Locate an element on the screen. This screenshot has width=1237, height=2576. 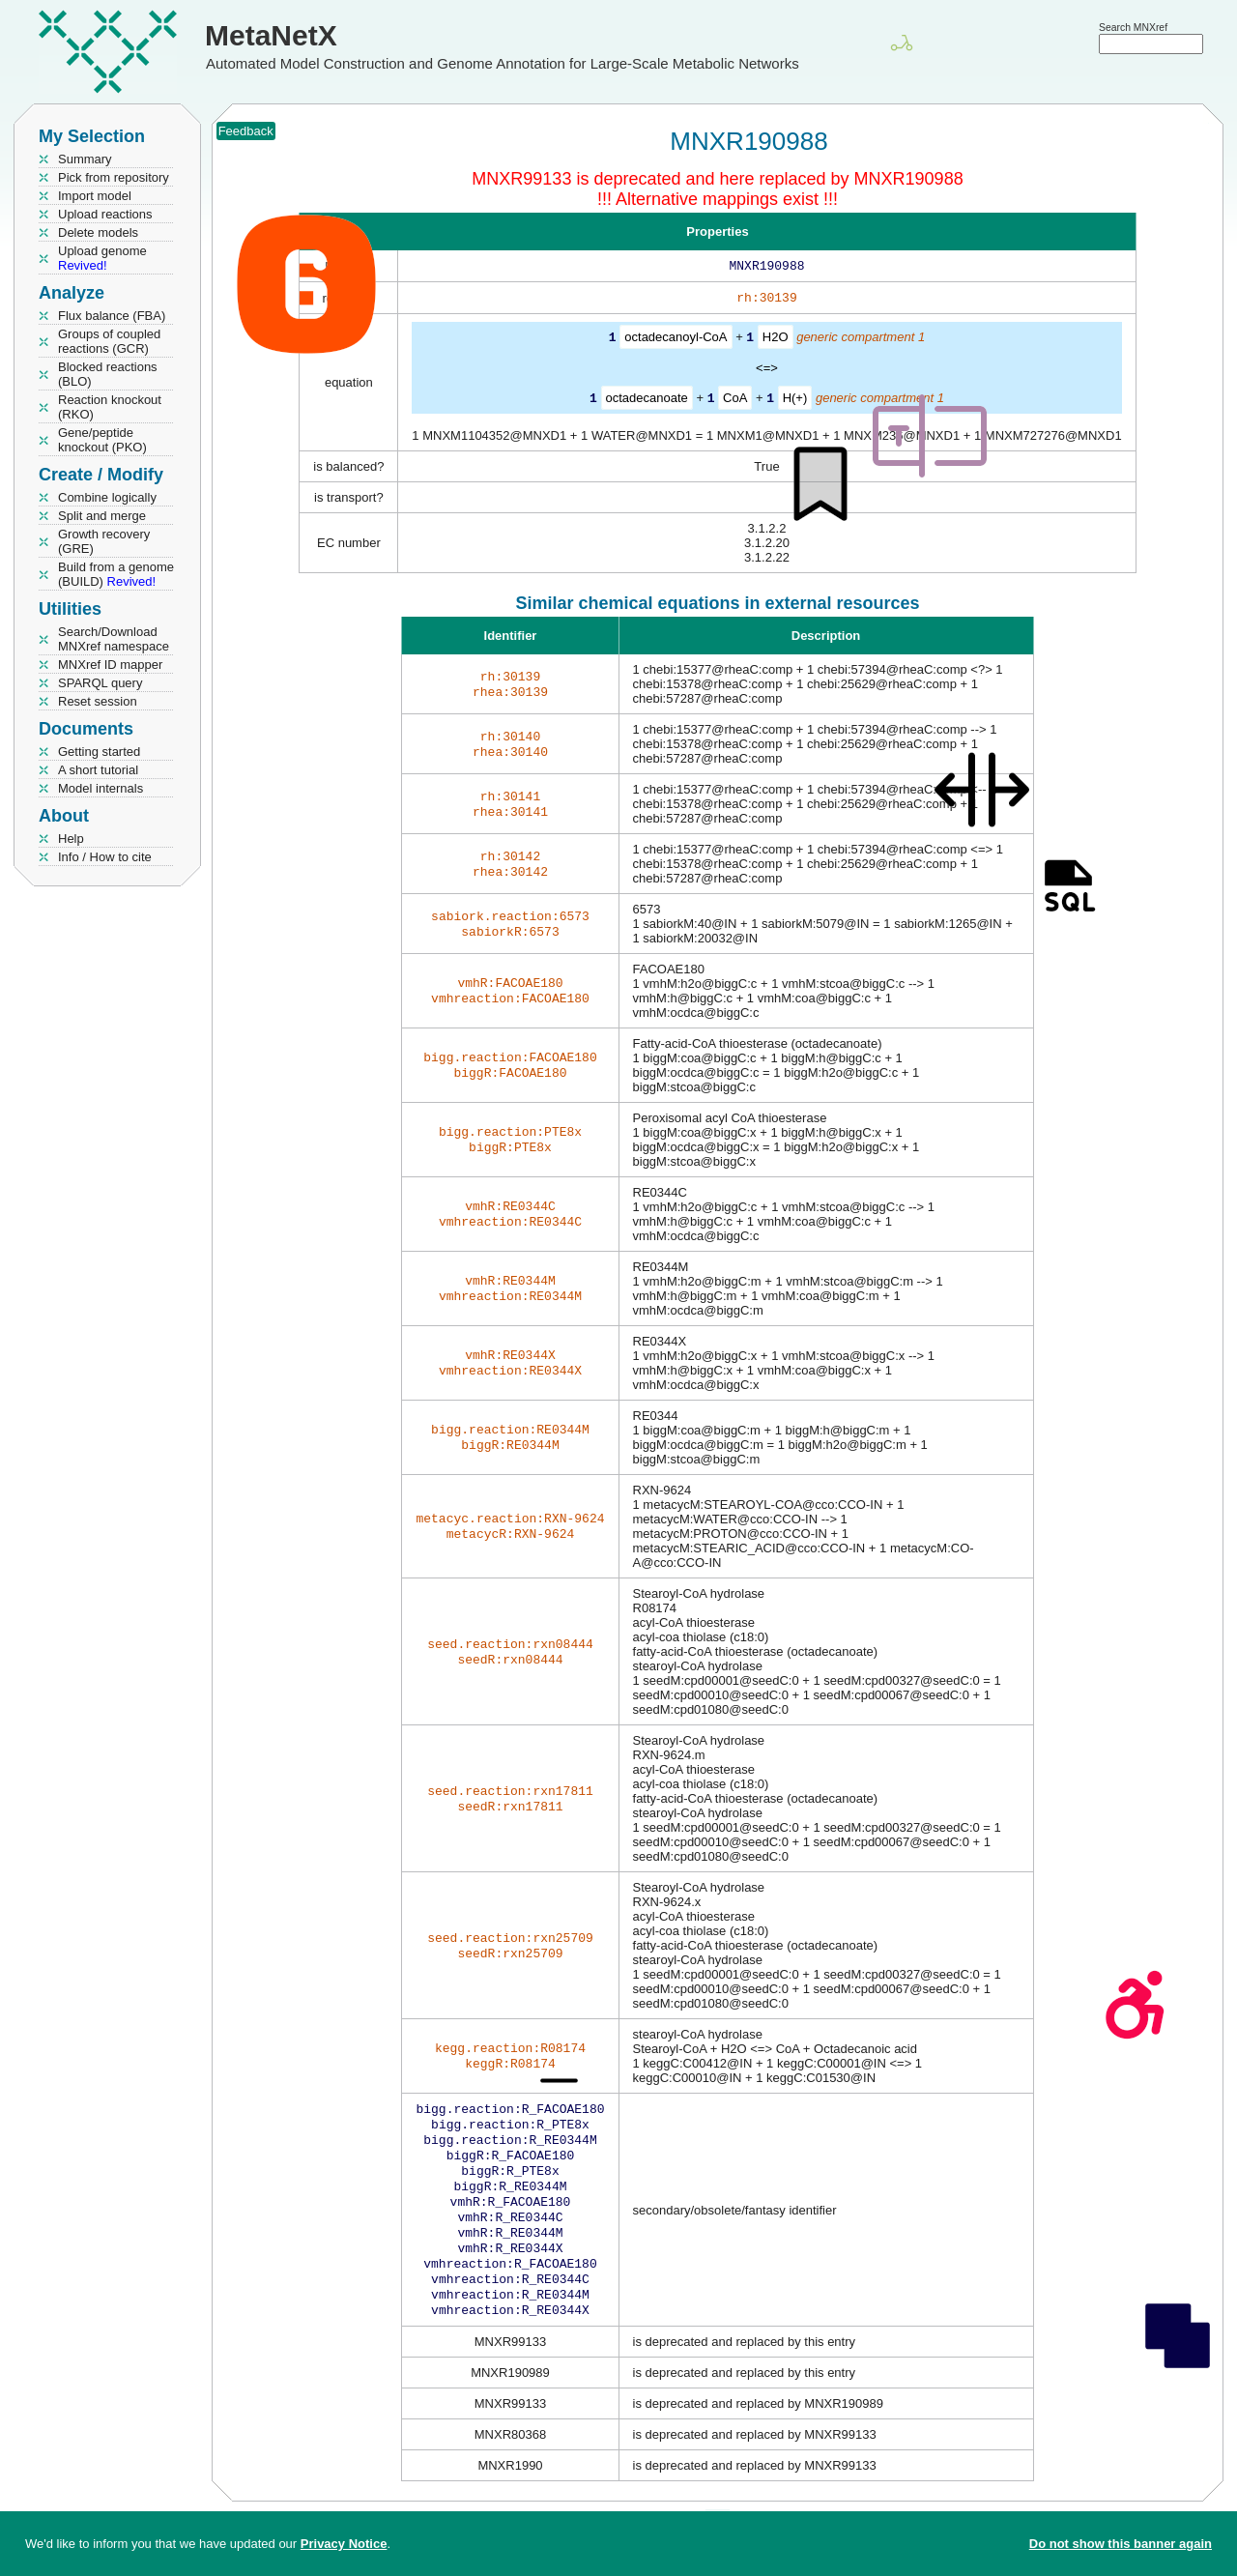
adjust horizontal split between panels is located at coordinates (982, 790).